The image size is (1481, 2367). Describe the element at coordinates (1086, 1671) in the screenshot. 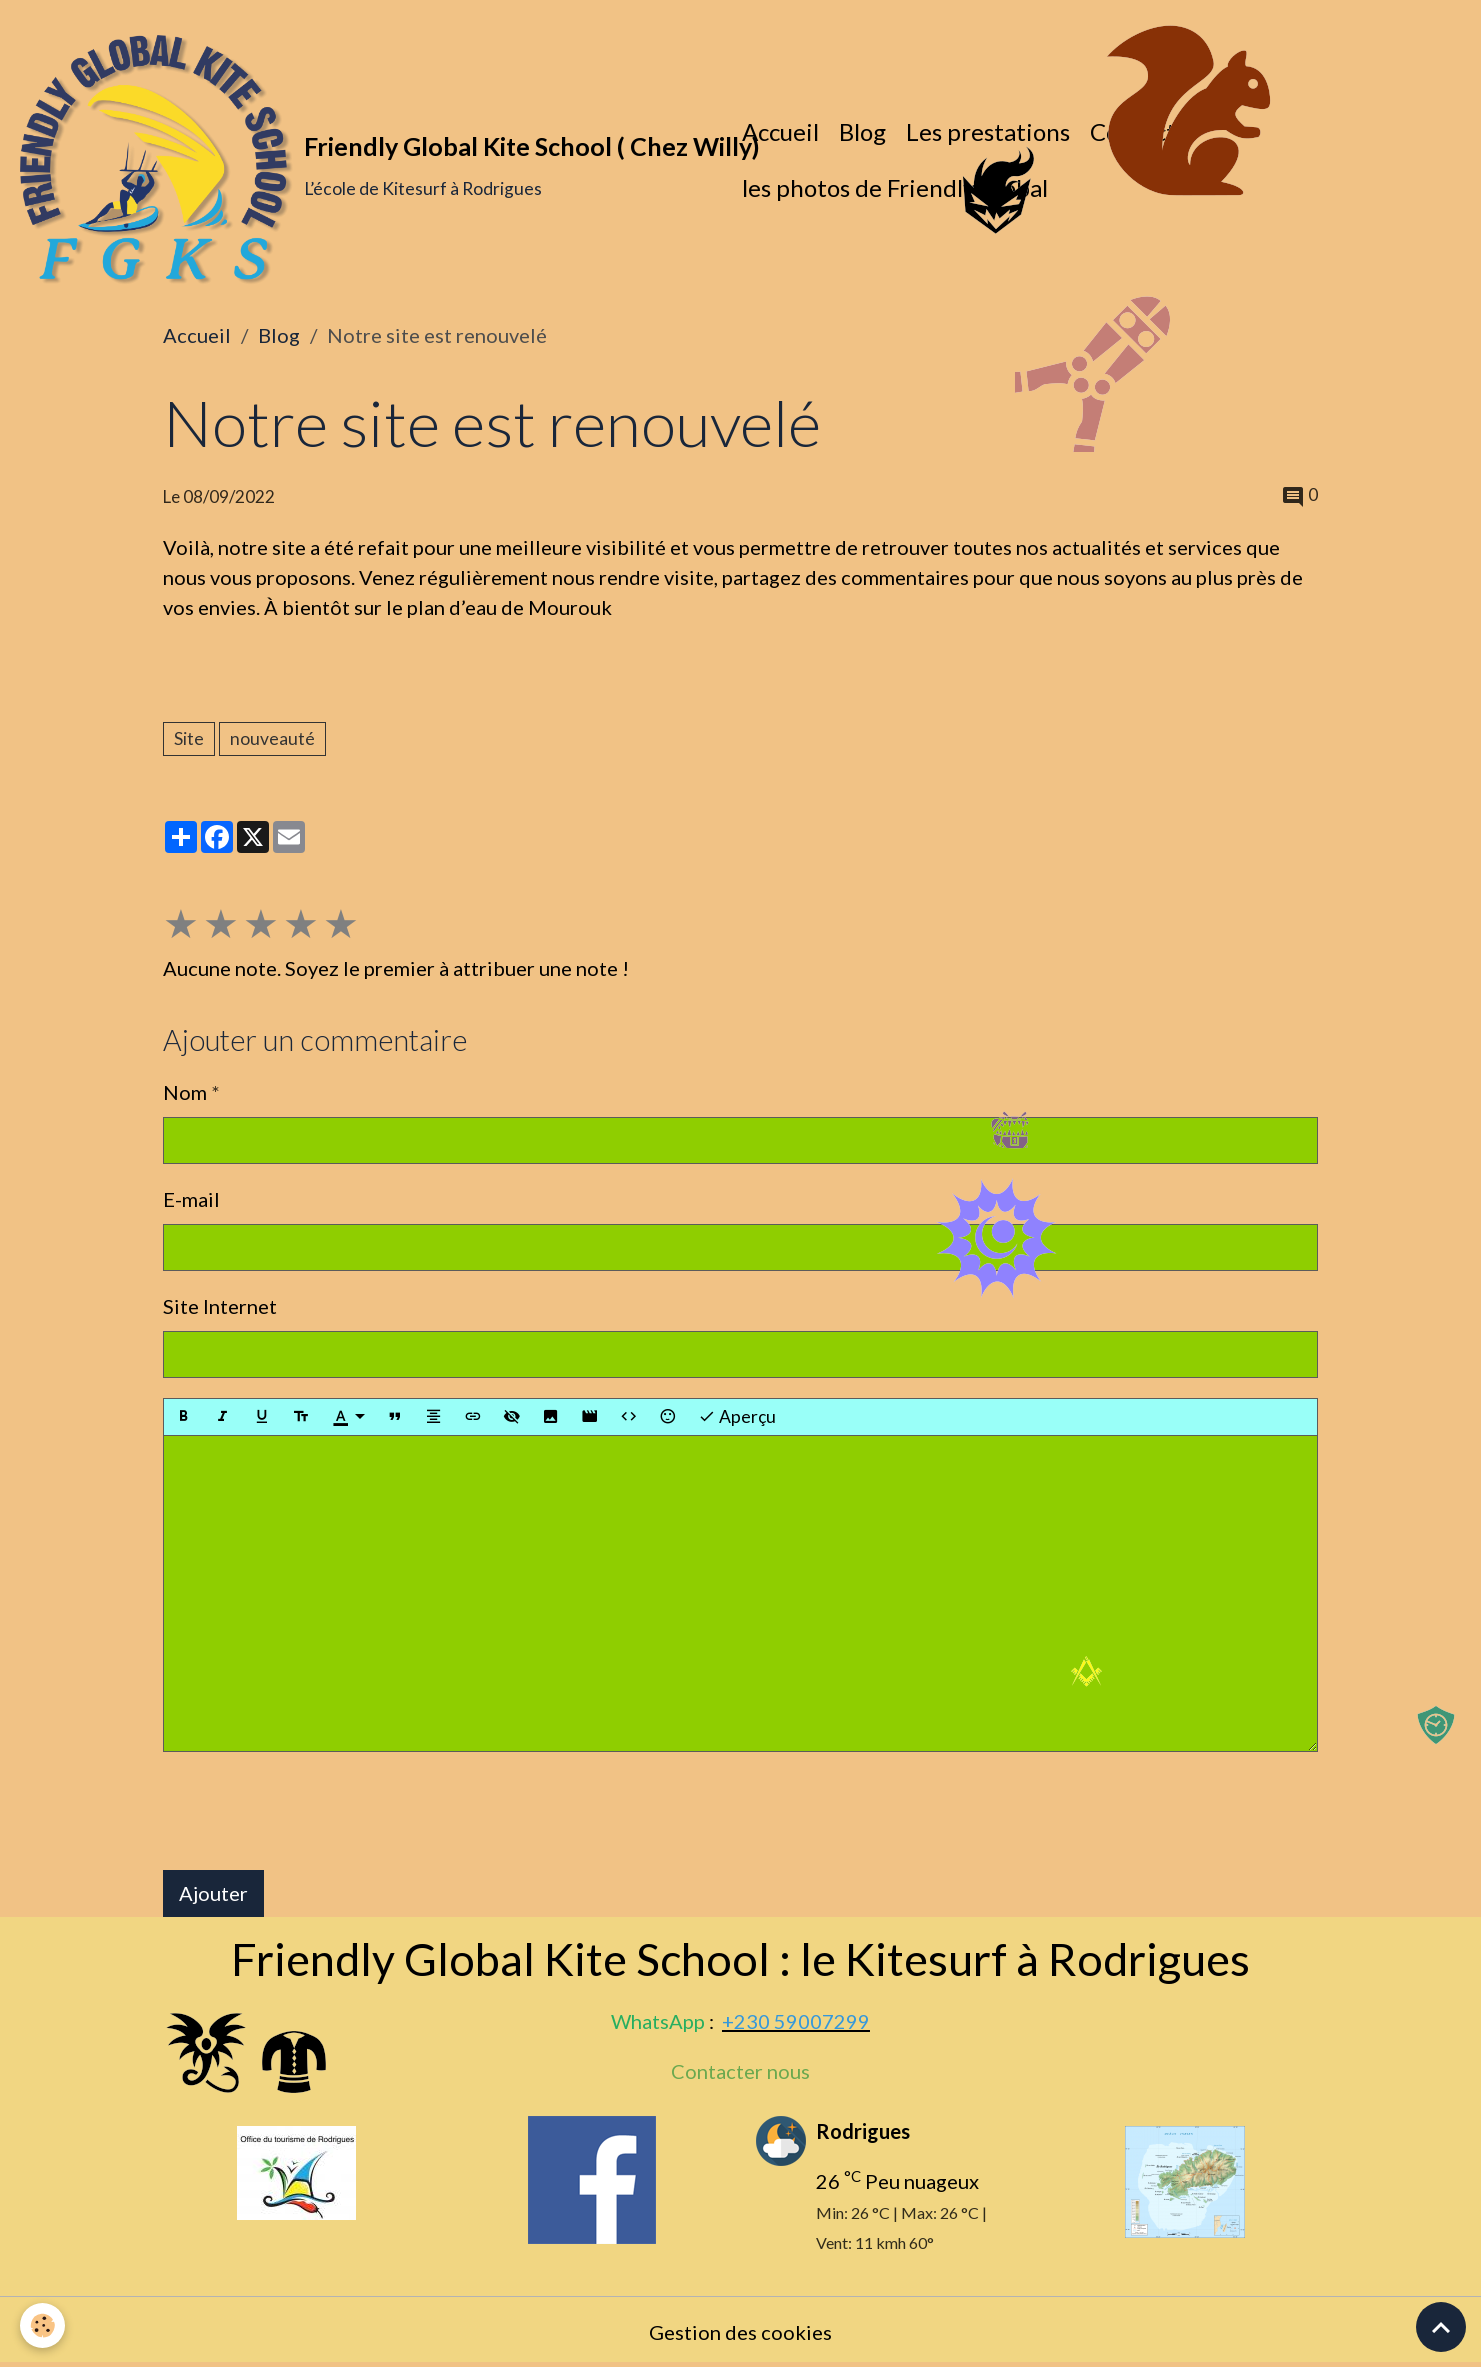

I see `freemasonry or masonic lodge symbol` at that location.